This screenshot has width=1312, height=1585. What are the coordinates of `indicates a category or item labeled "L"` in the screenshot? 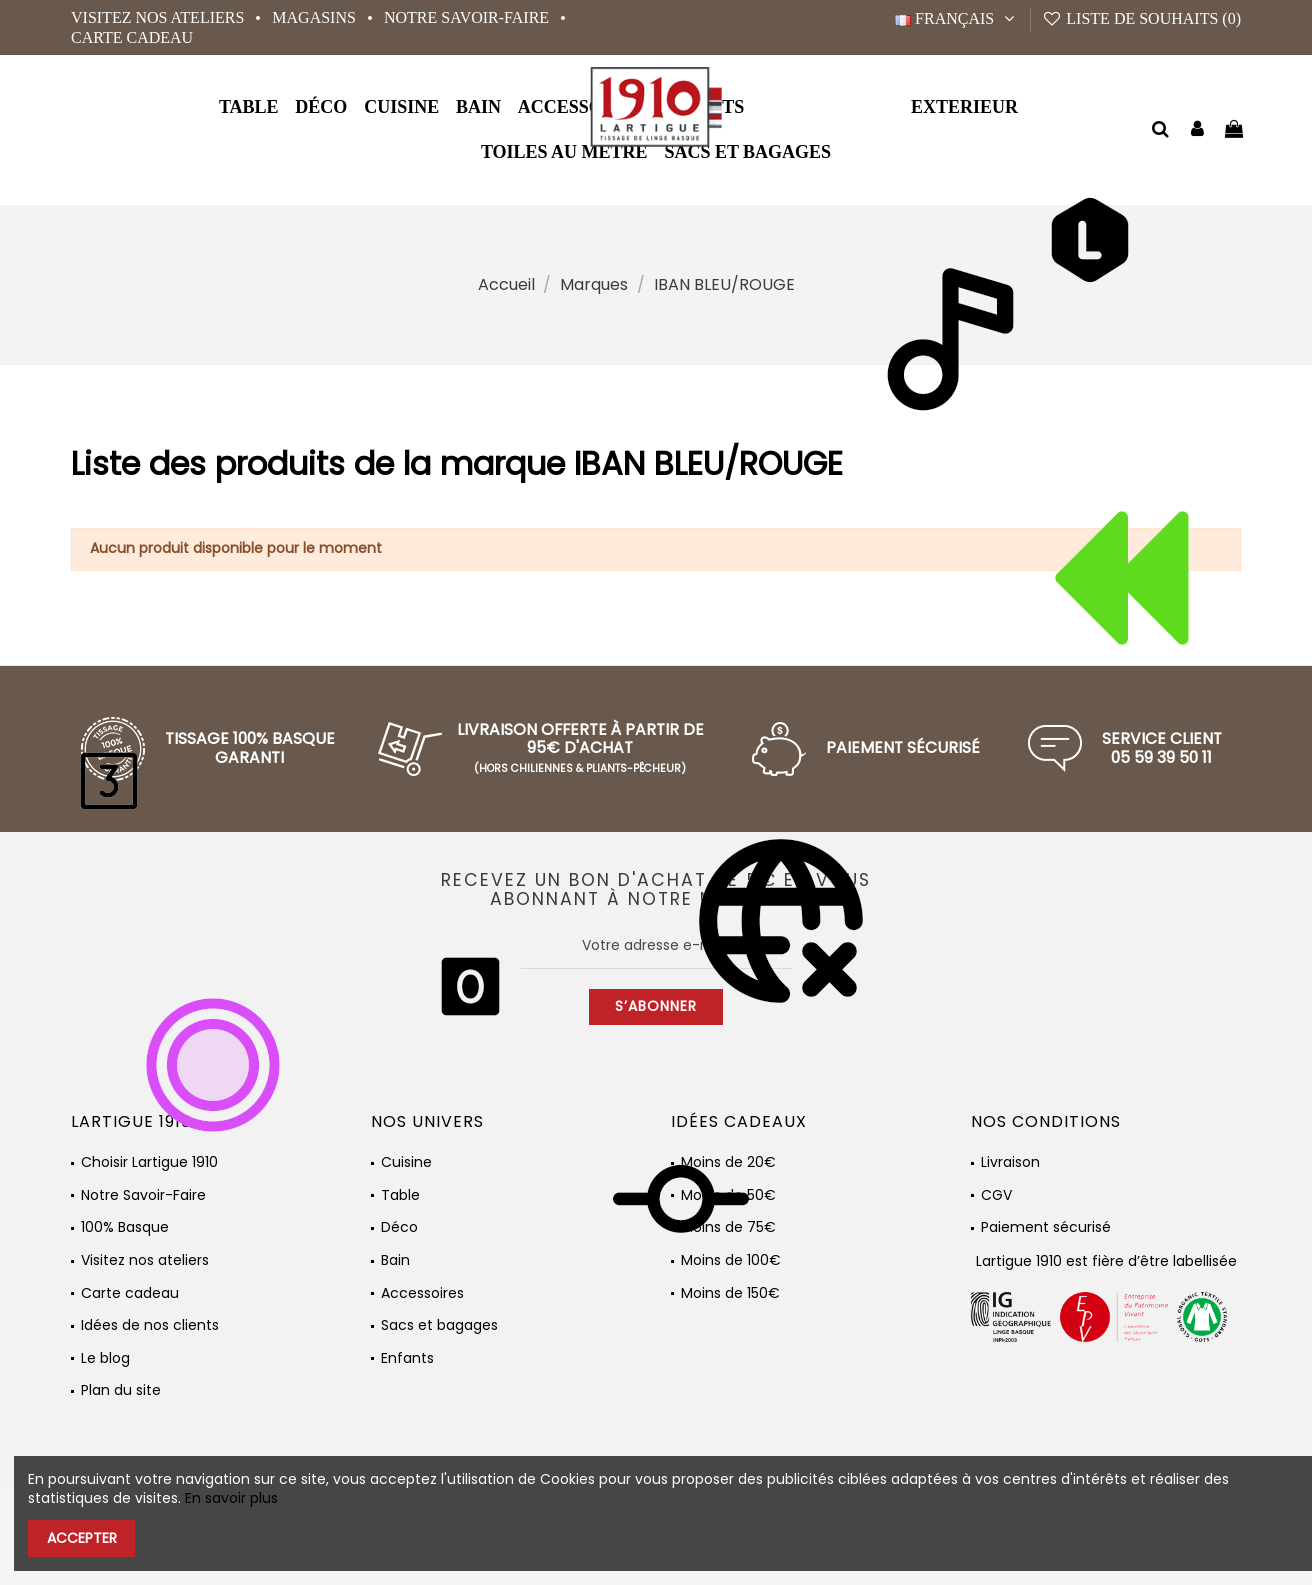 It's located at (1090, 240).